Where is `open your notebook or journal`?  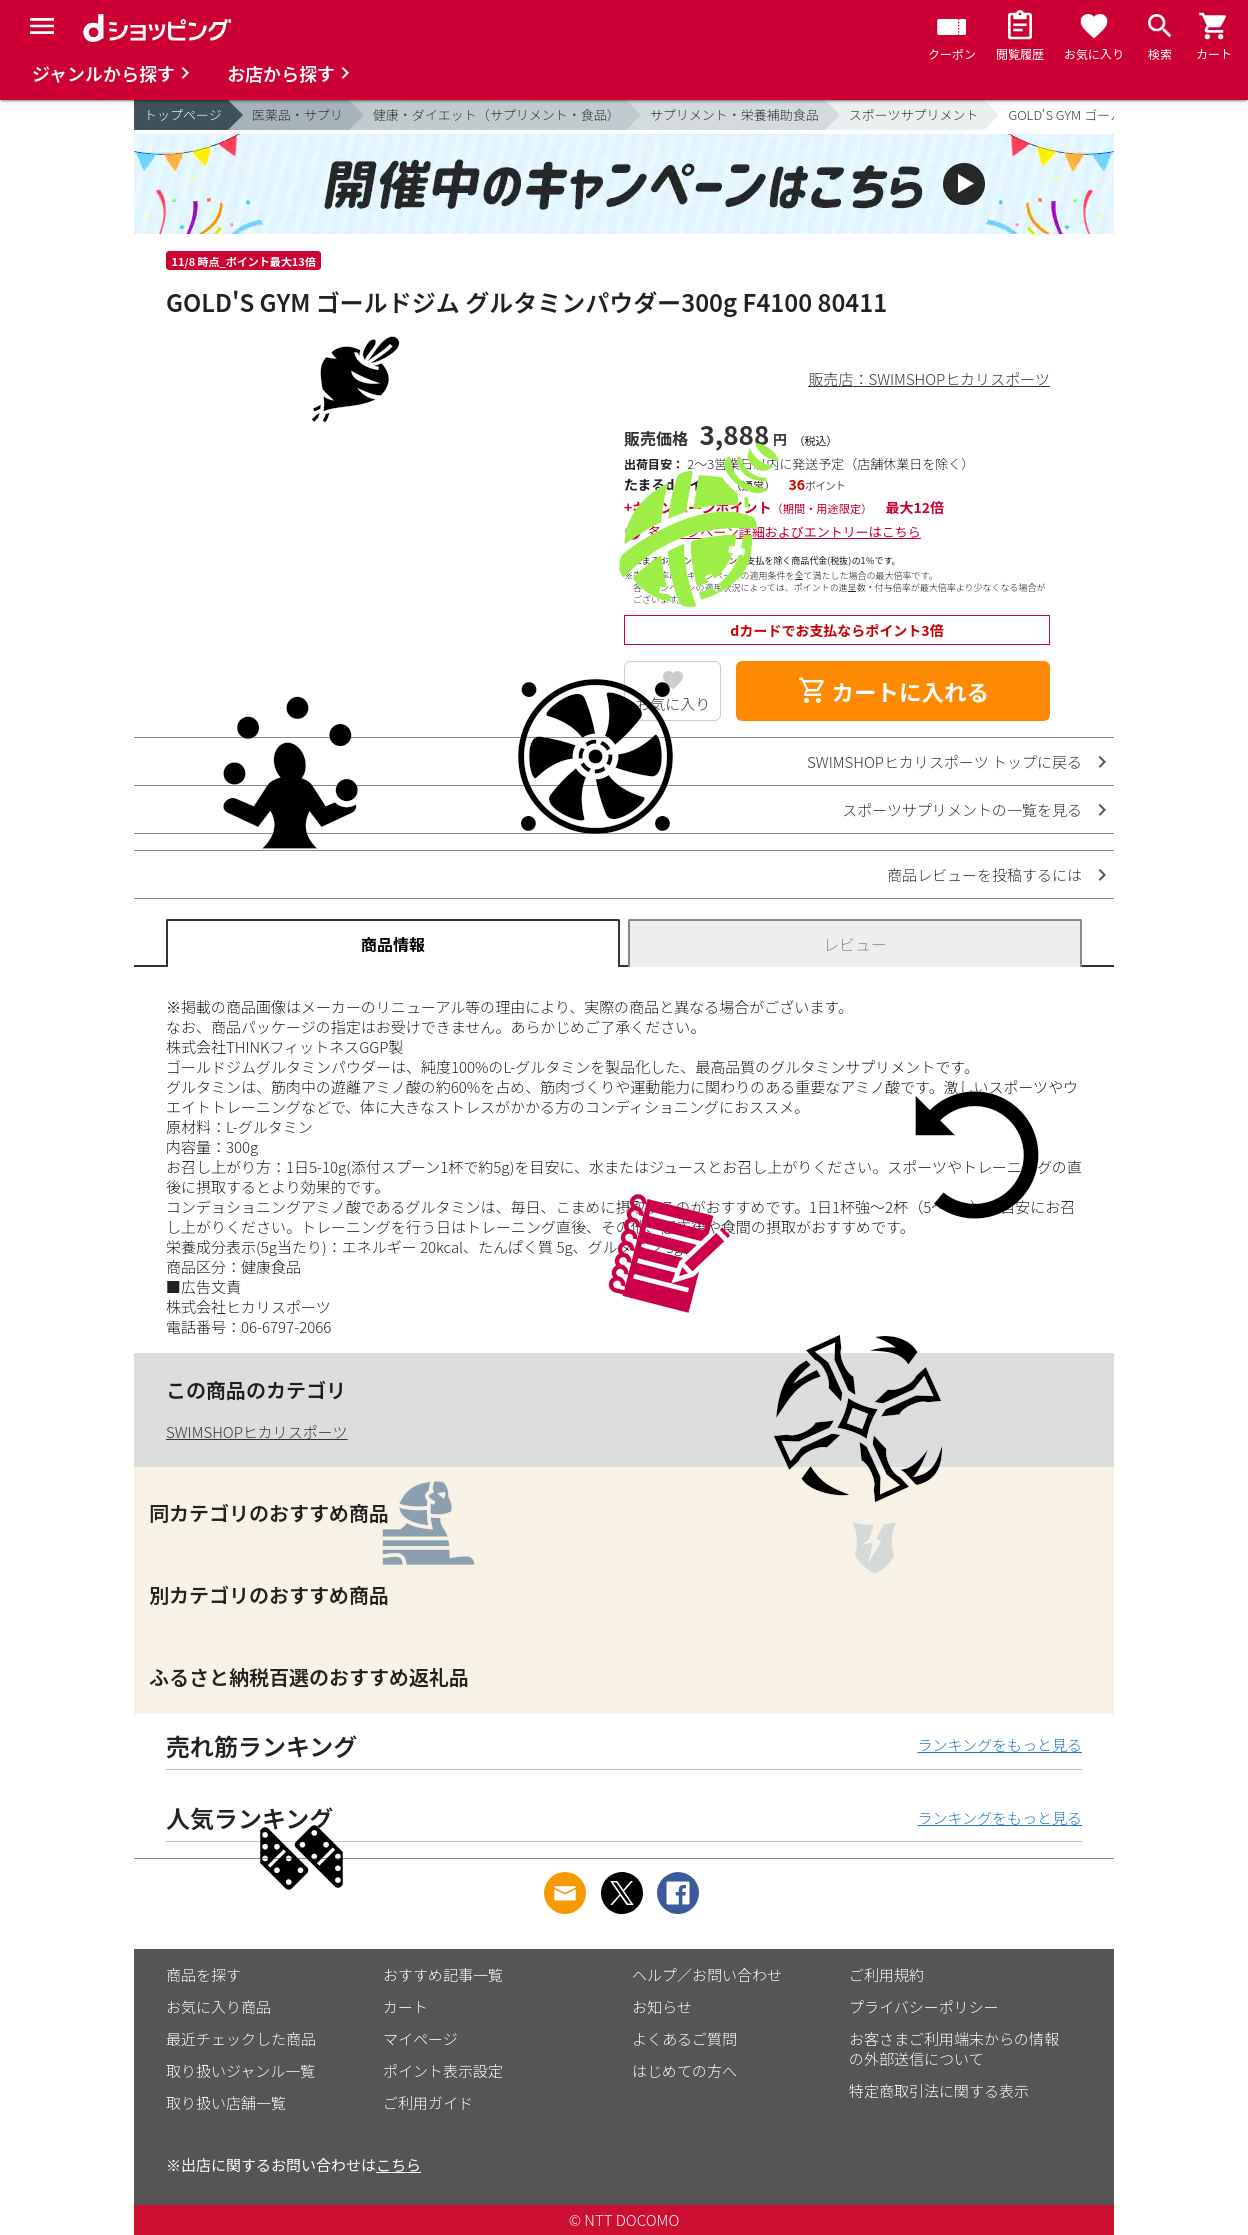 open your notebook or journal is located at coordinates (669, 1253).